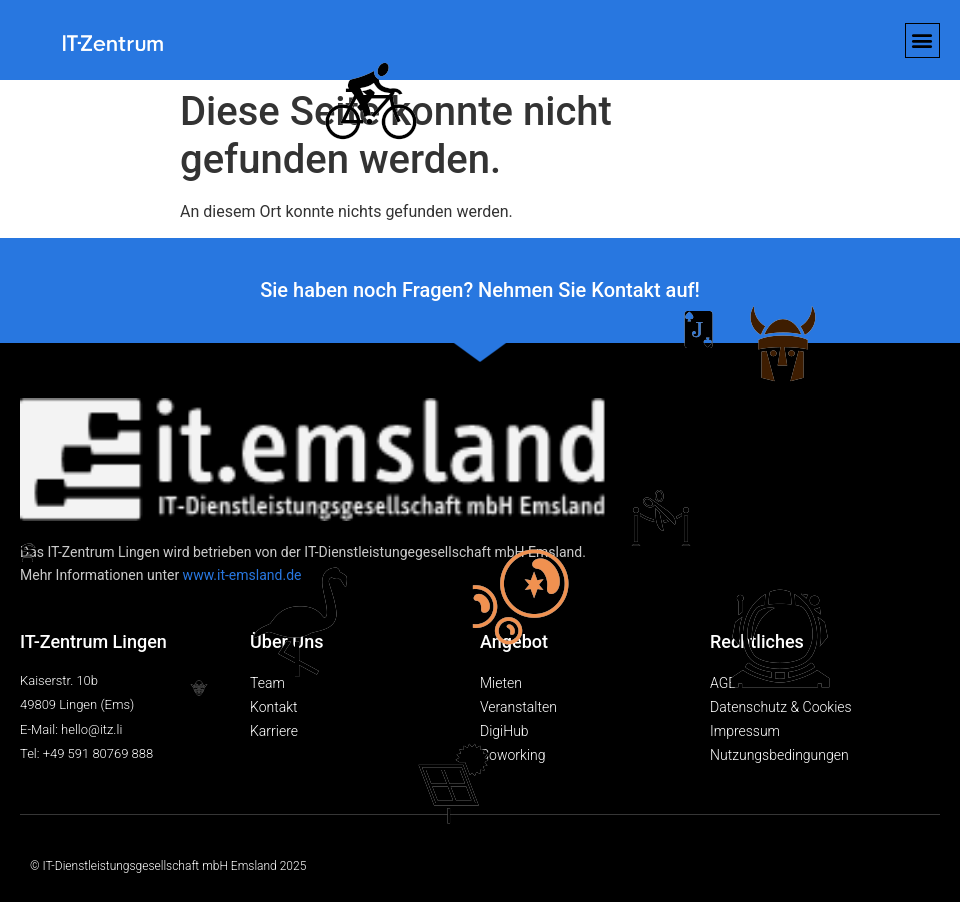 This screenshot has width=960, height=902. Describe the element at coordinates (199, 688) in the screenshot. I see `select goblin character or enemy type` at that location.